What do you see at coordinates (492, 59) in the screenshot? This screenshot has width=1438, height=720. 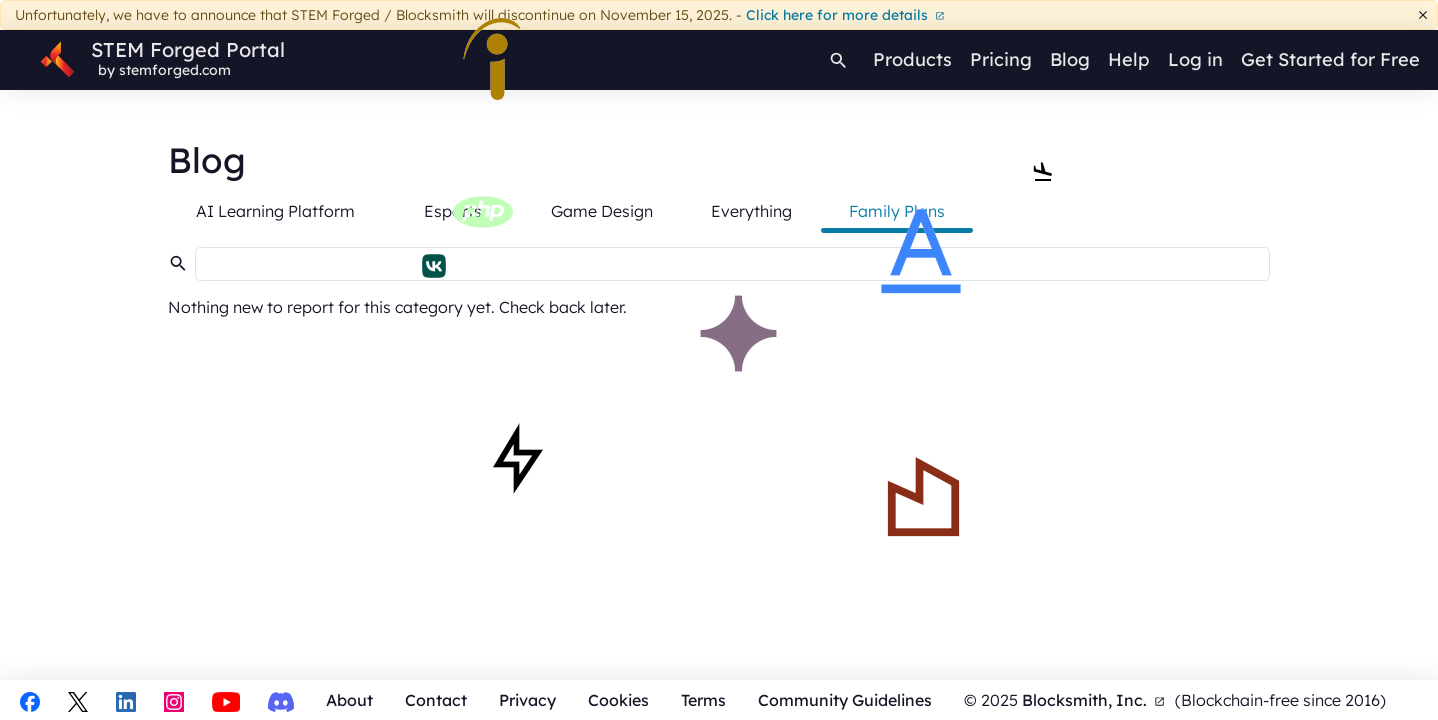 I see `open the Indeed job search app` at bounding box center [492, 59].